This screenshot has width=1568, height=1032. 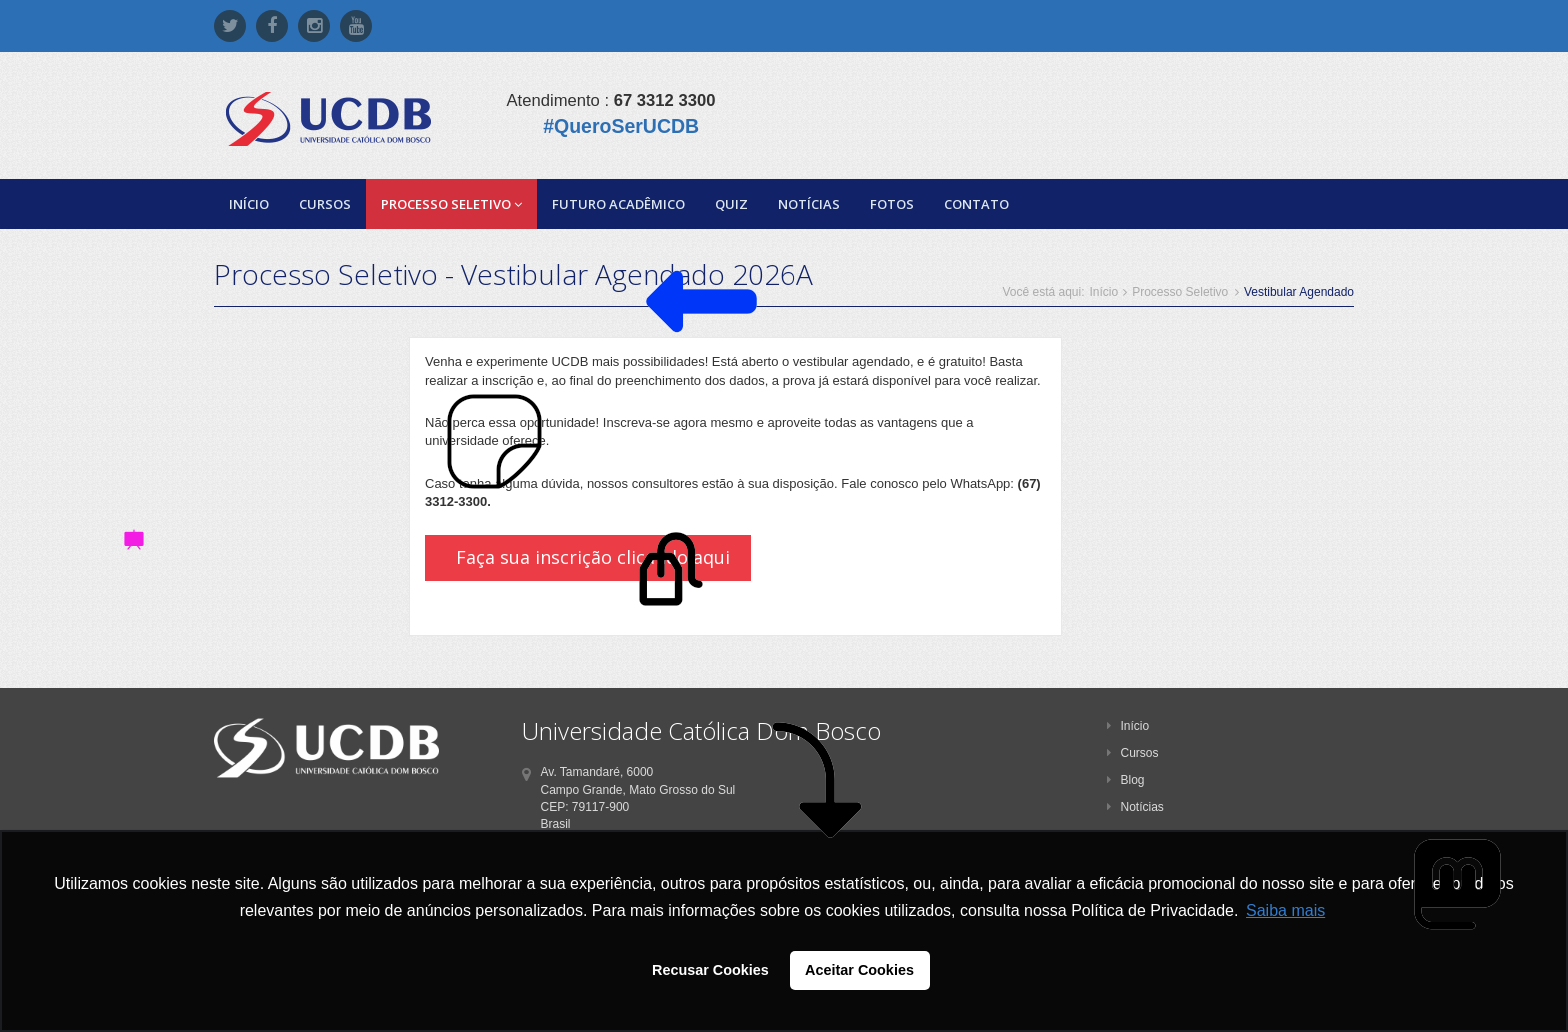 What do you see at coordinates (494, 441) in the screenshot?
I see `add a sticker to your message` at bounding box center [494, 441].